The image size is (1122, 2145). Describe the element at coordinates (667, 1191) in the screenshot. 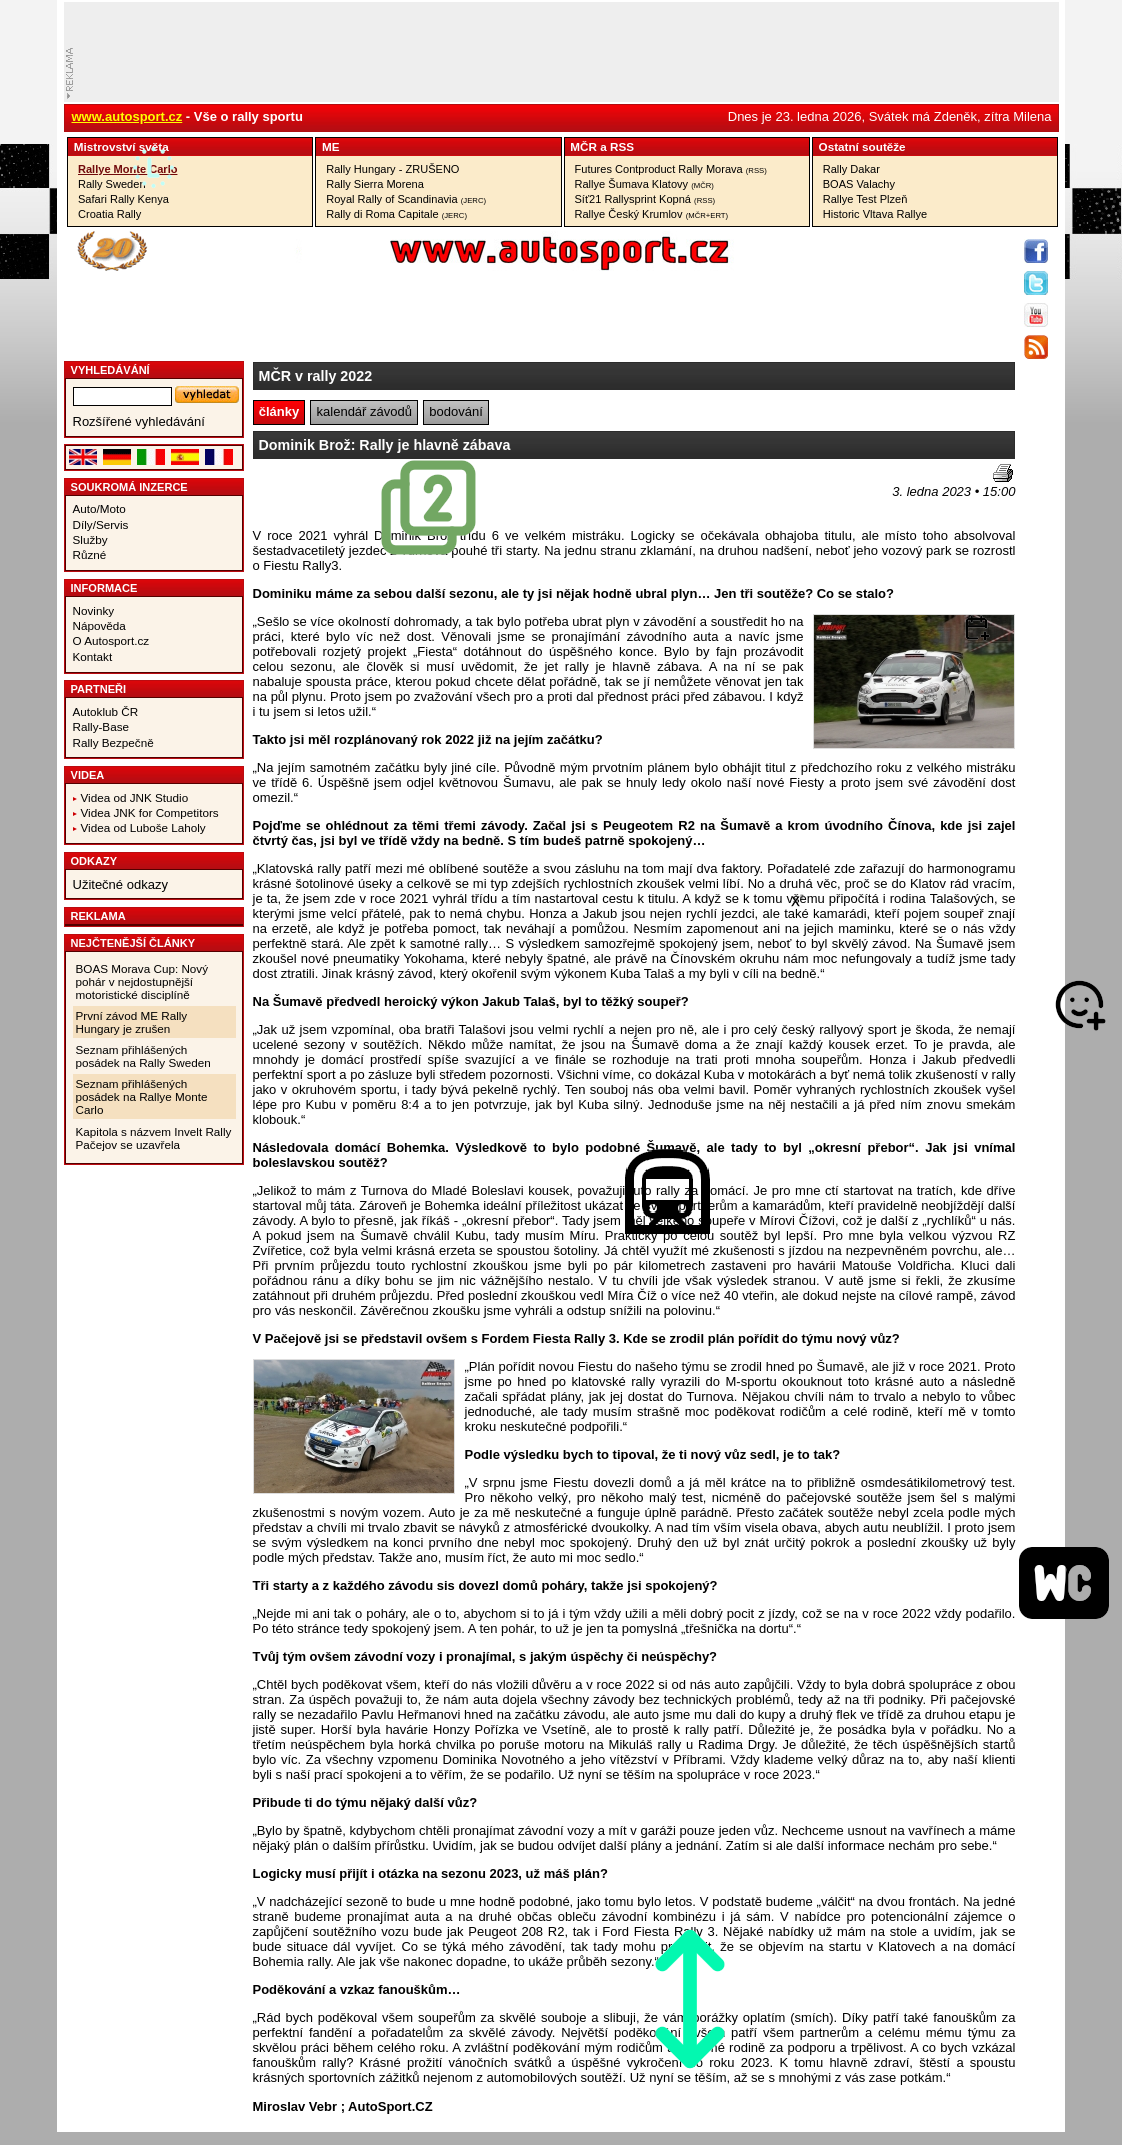

I see `view subway or metro transit options` at that location.